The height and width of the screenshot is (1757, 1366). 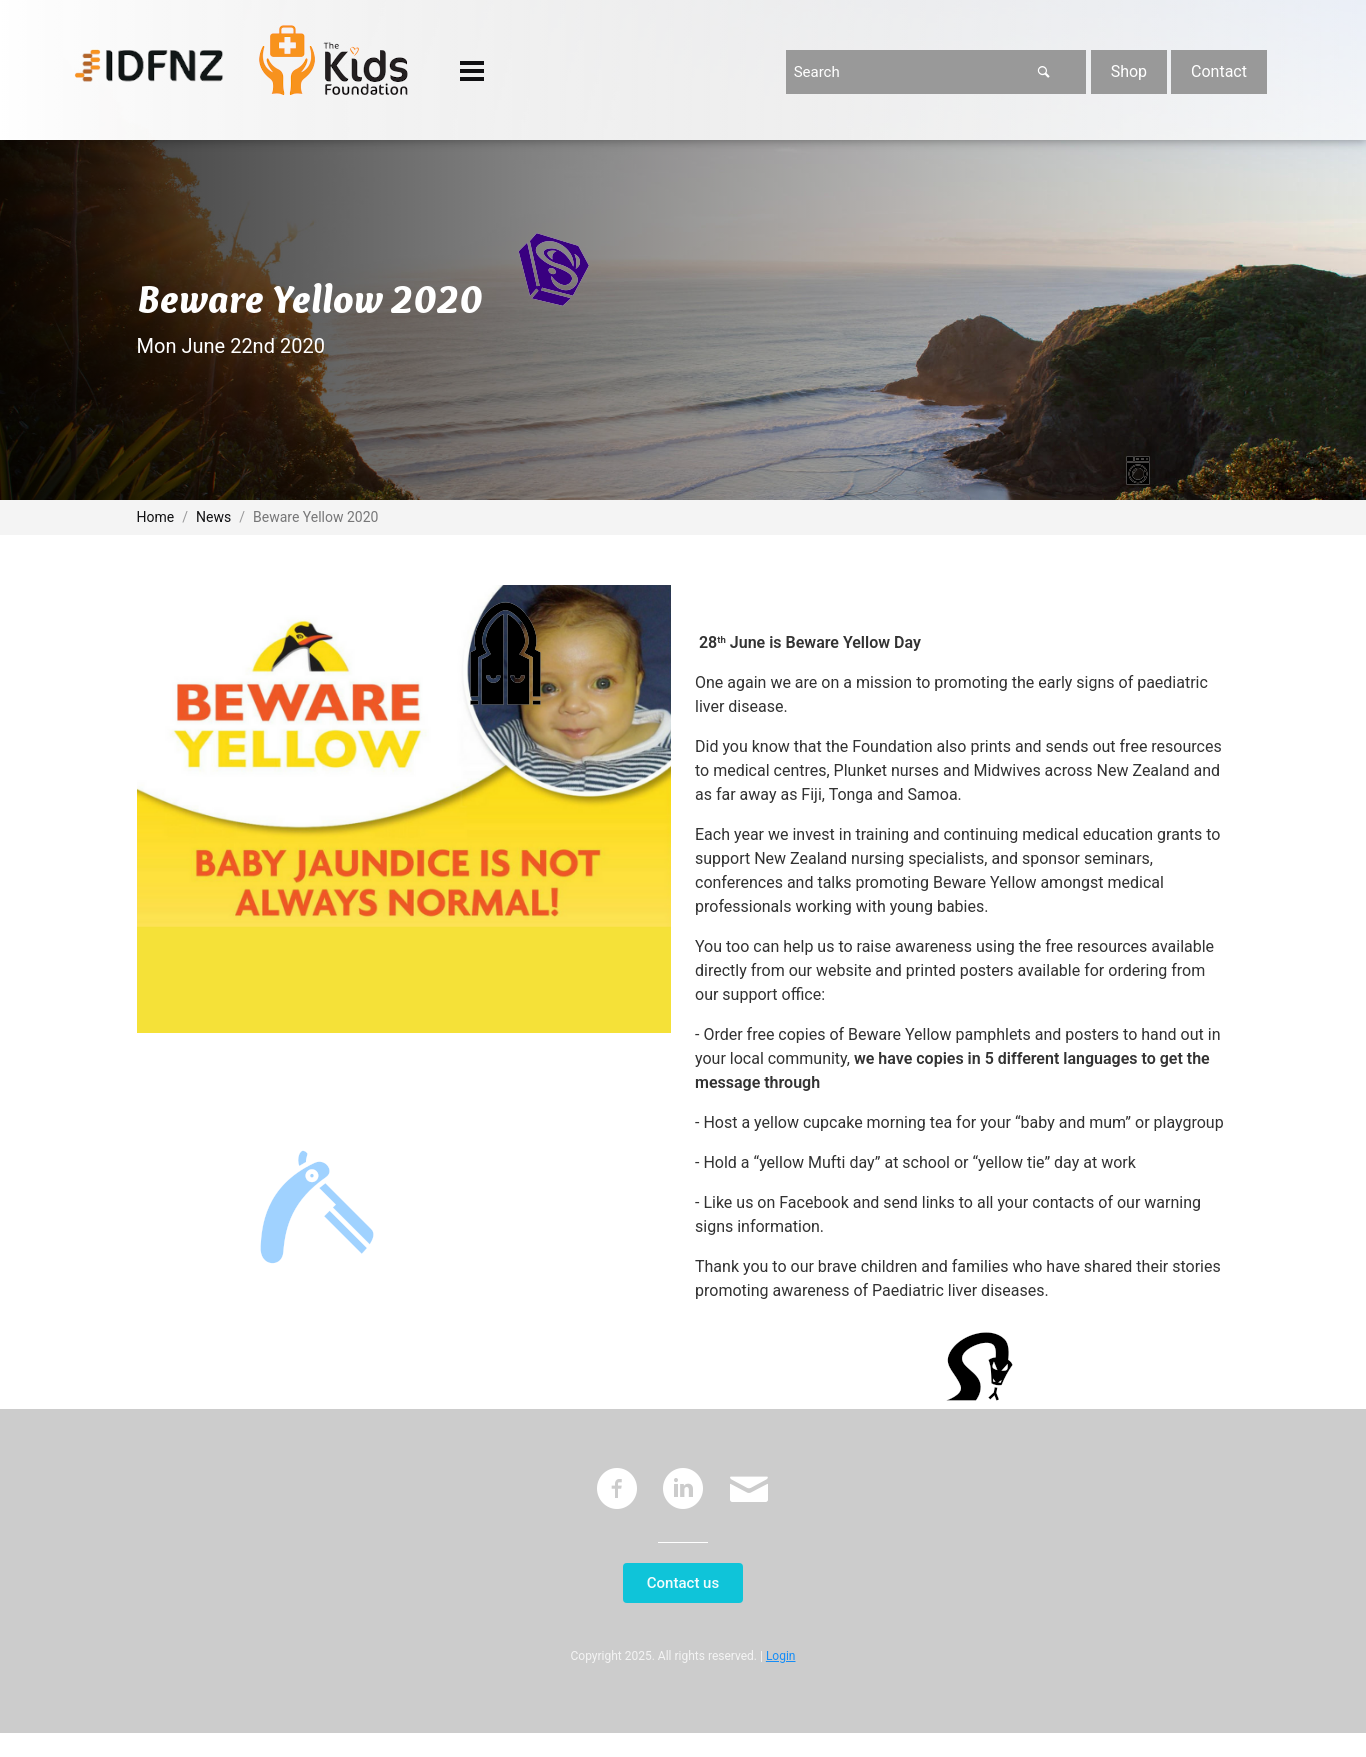 I want to click on access laundry or appliance controls, so click(x=1138, y=470).